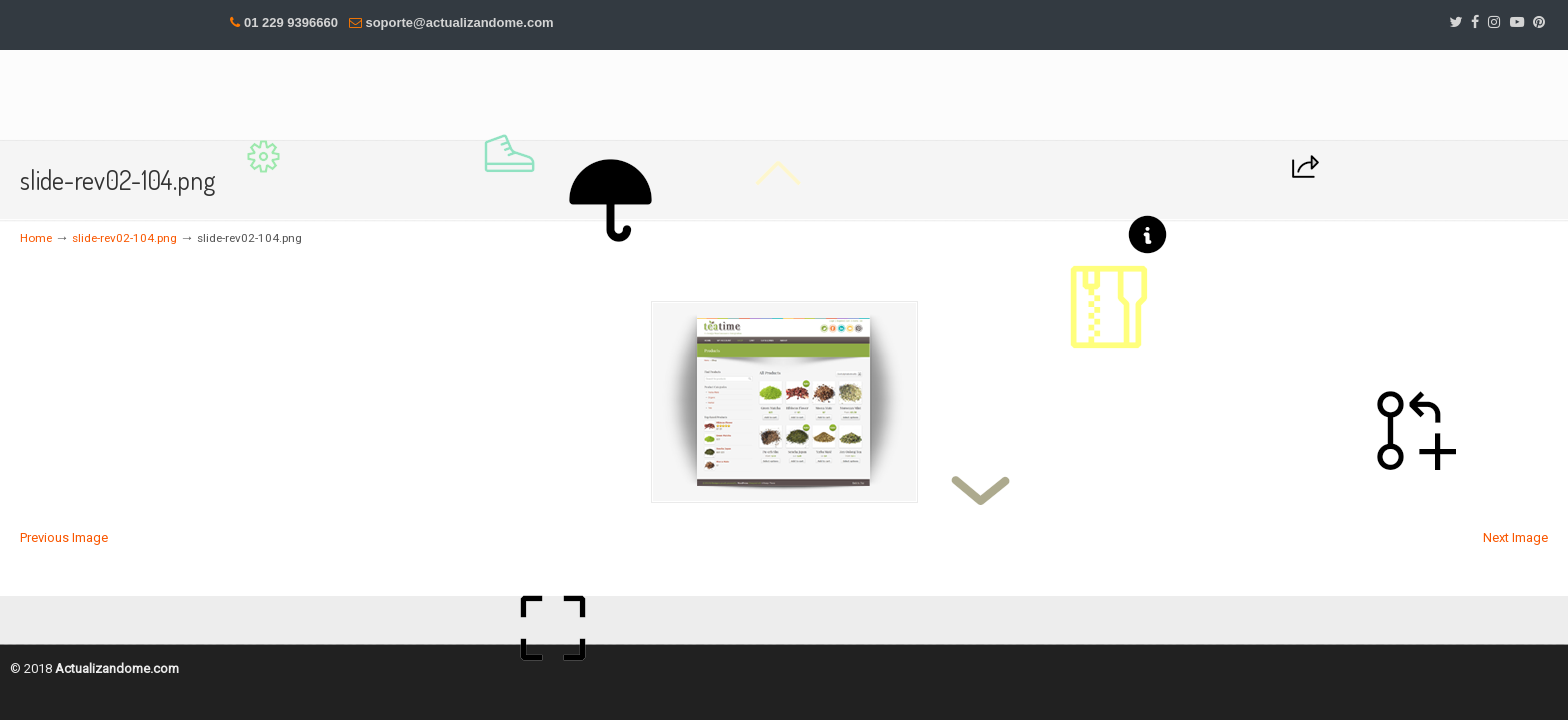 This screenshot has height=720, width=1568. What do you see at coordinates (610, 200) in the screenshot?
I see `view weather protection or rain forecast` at bounding box center [610, 200].